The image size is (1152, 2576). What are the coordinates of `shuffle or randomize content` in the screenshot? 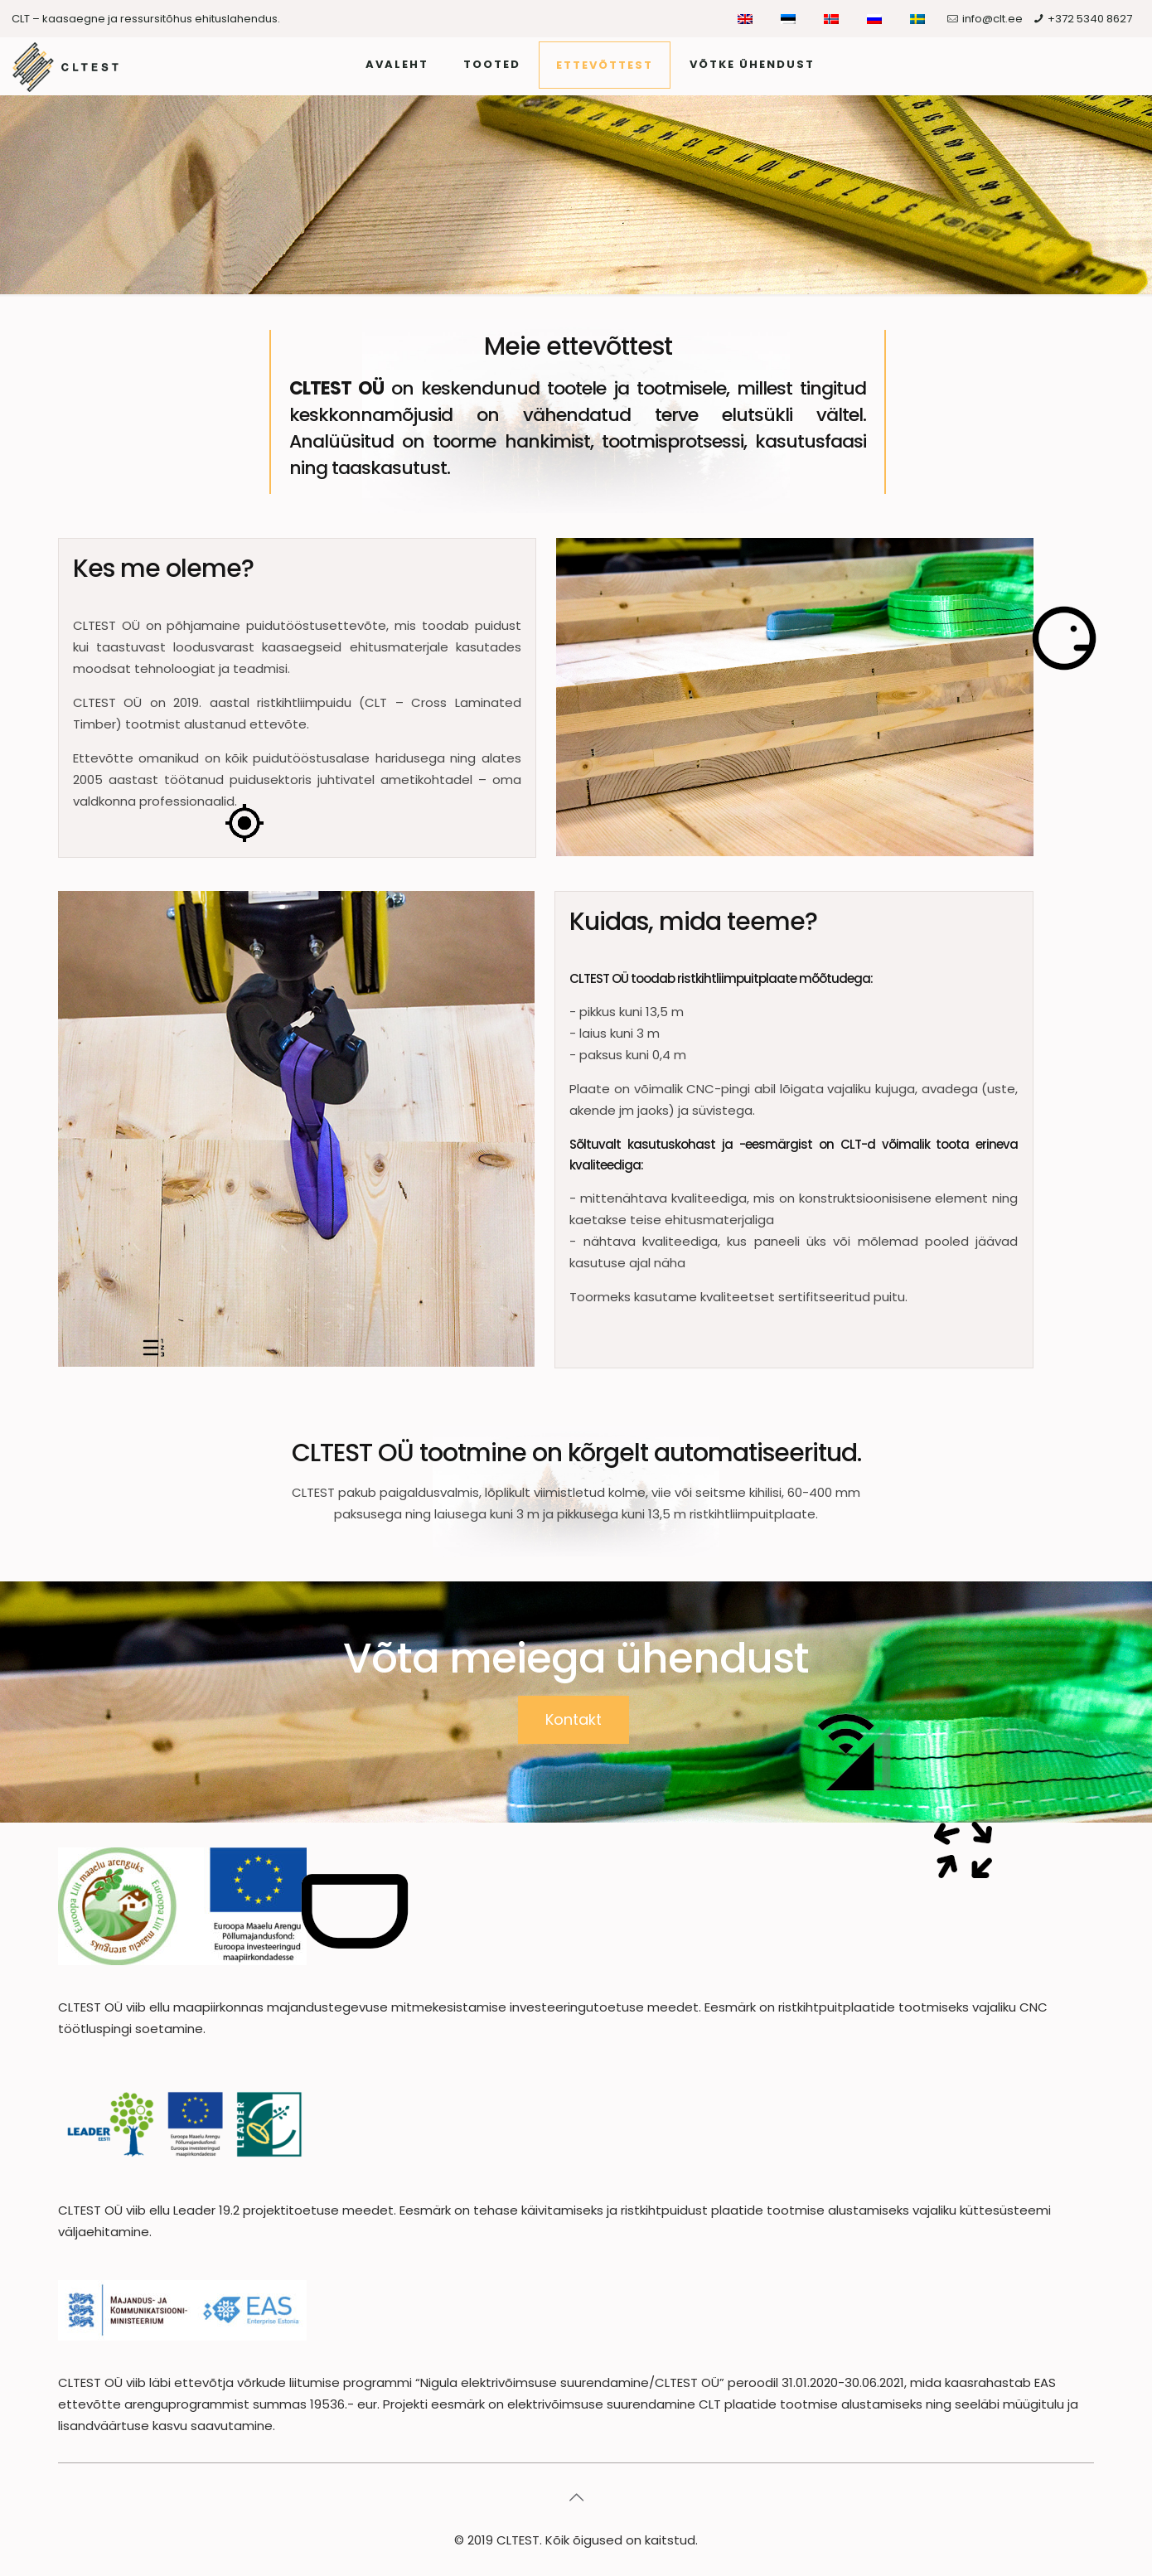 It's located at (963, 1849).